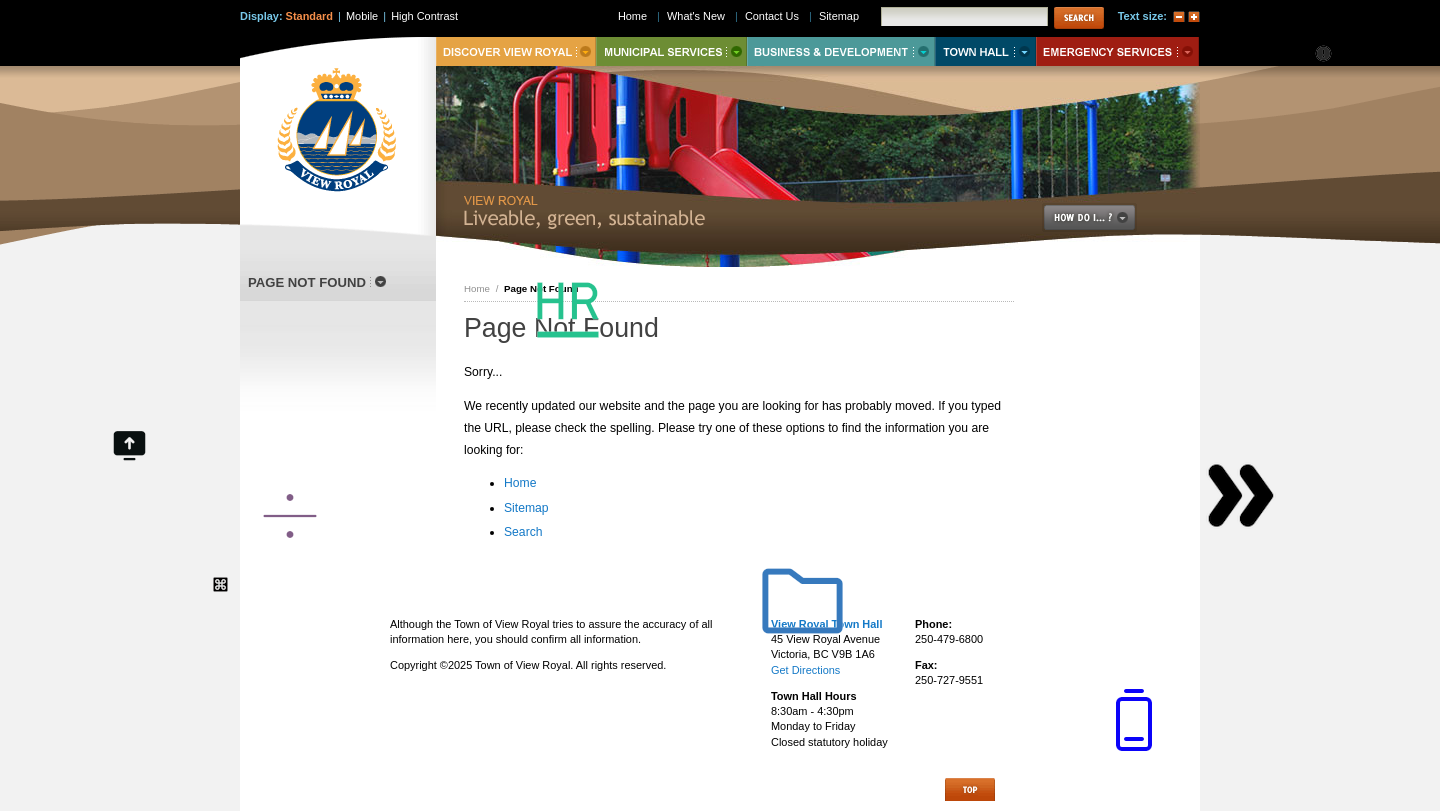 This screenshot has width=1440, height=811. Describe the element at coordinates (220, 584) in the screenshot. I see `command key modifier for keyboard shortcuts` at that location.